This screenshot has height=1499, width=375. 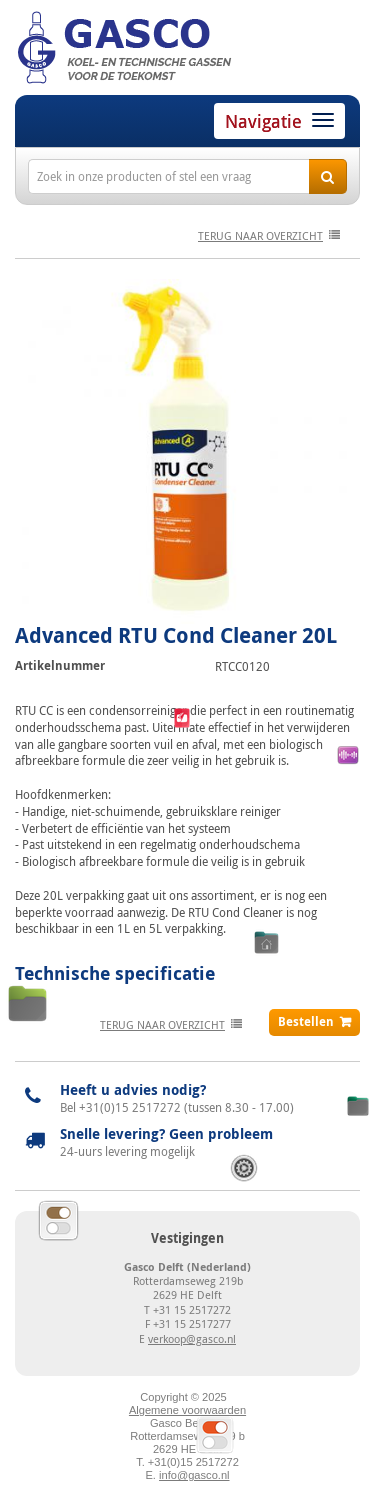 I want to click on open folder containing files, so click(x=27, y=1003).